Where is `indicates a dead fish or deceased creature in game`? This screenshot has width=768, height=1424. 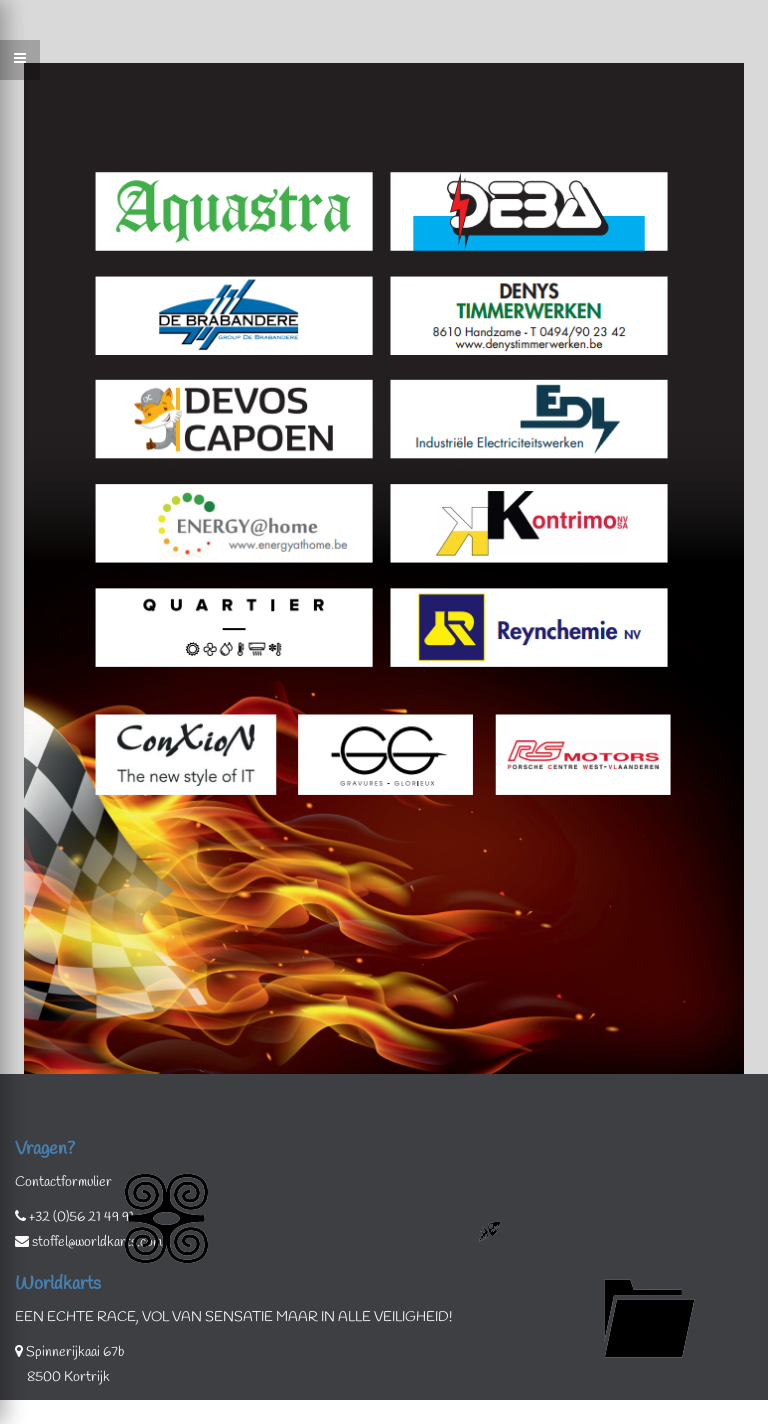
indicates a dead fish or deceased creature in game is located at coordinates (489, 1232).